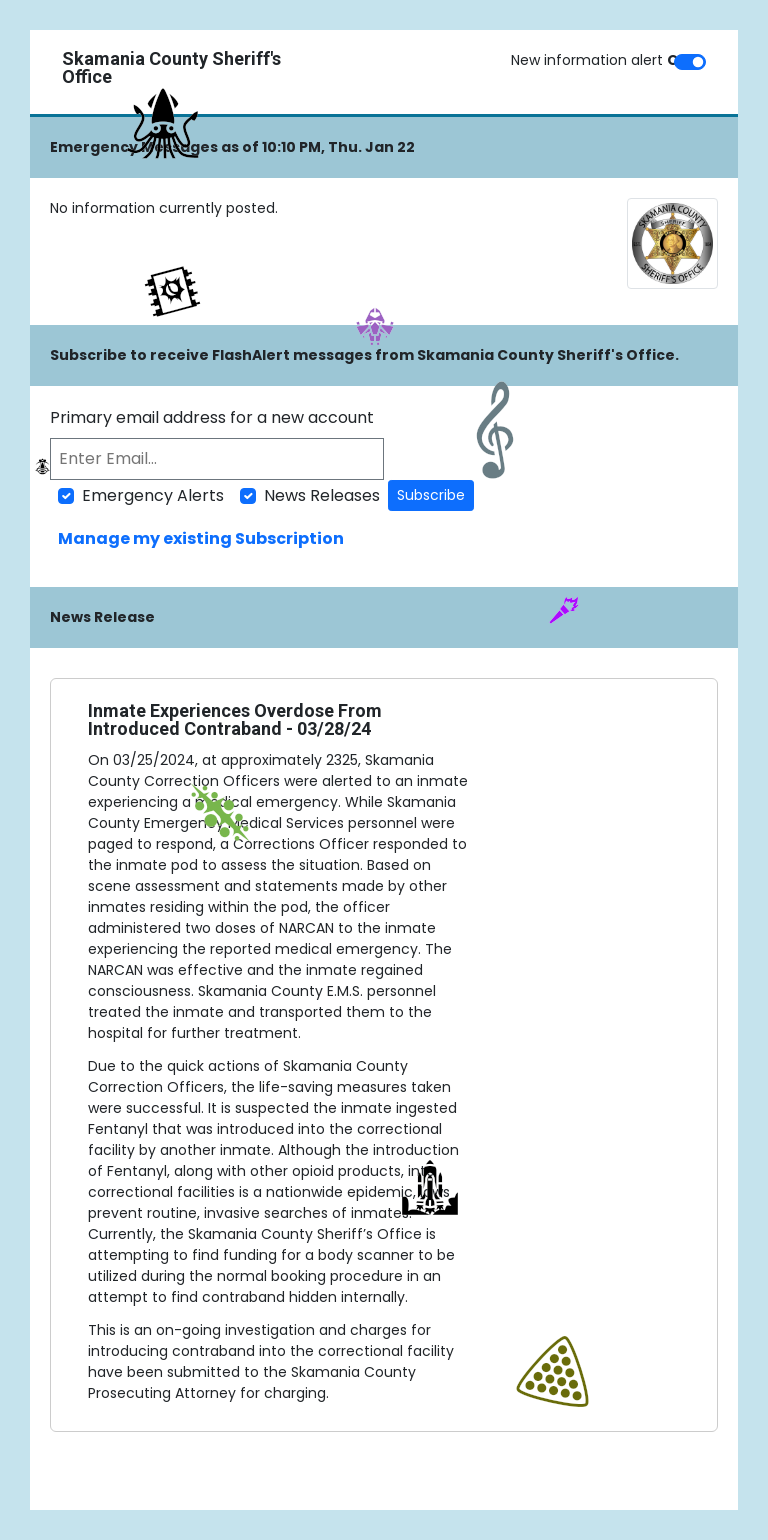 The image size is (768, 1540). I want to click on start a new game of pool, so click(552, 1371).